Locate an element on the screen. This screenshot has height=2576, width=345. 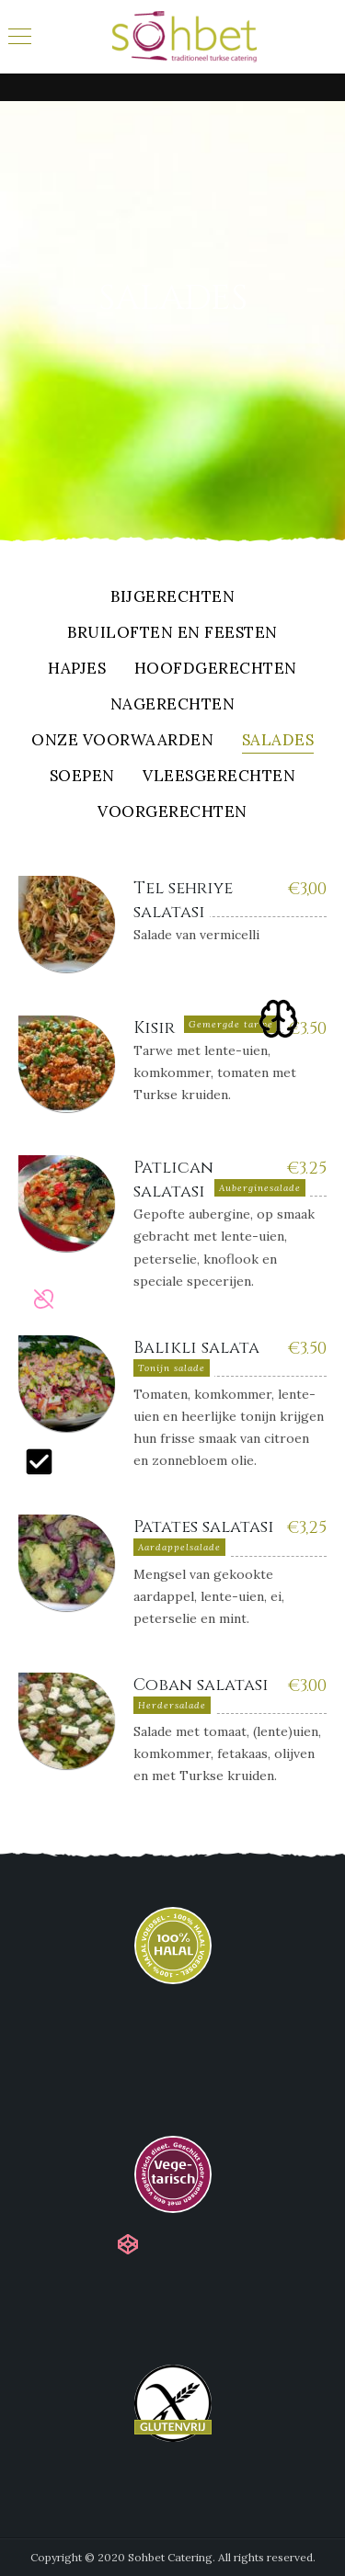
open CodePen profile or project is located at coordinates (128, 2244).